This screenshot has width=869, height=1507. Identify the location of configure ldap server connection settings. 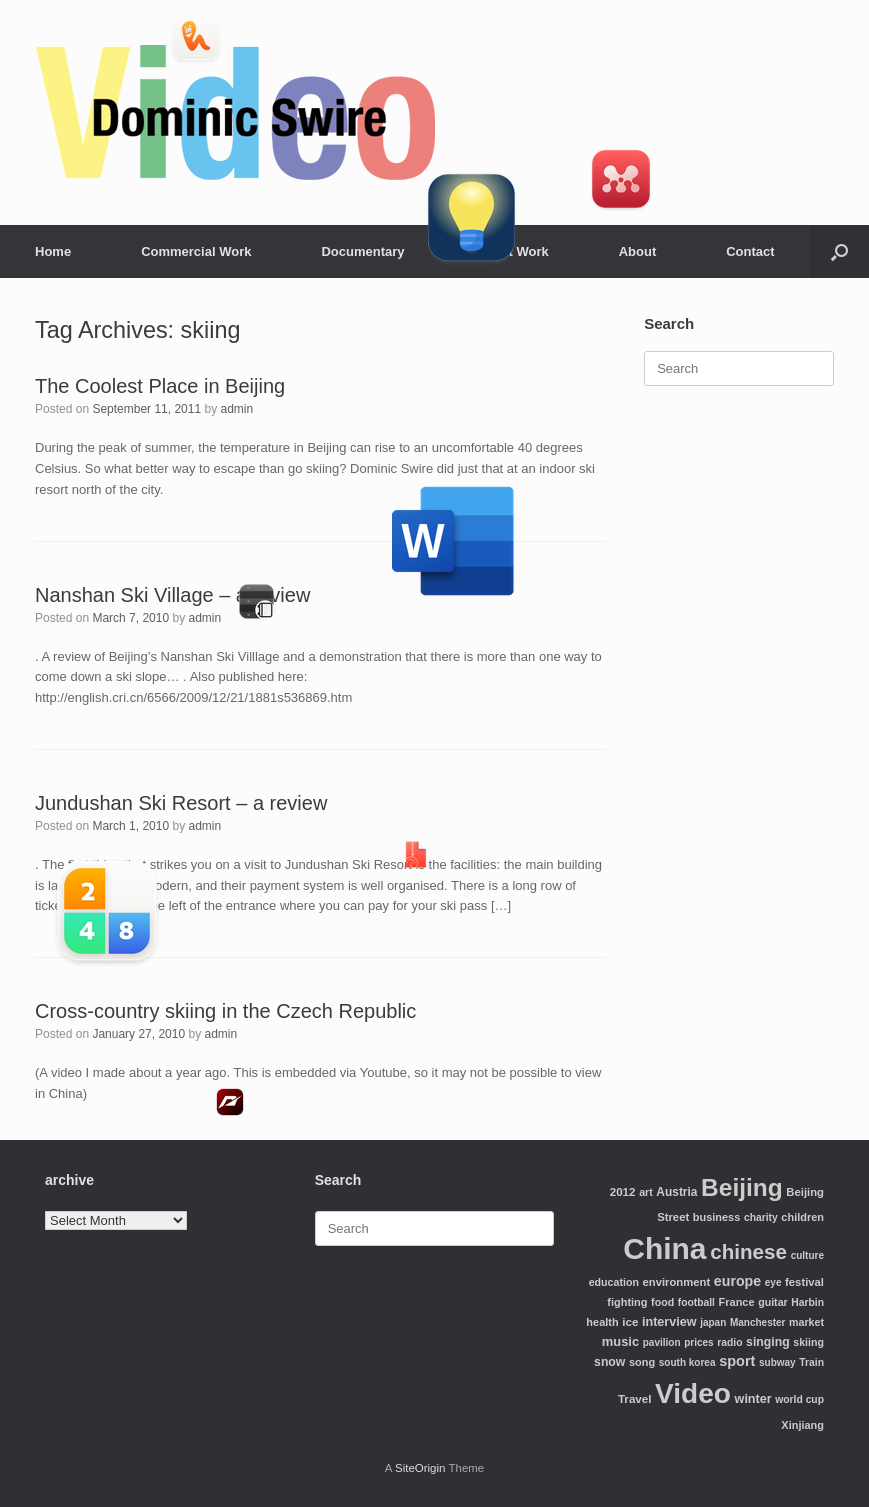
(256, 601).